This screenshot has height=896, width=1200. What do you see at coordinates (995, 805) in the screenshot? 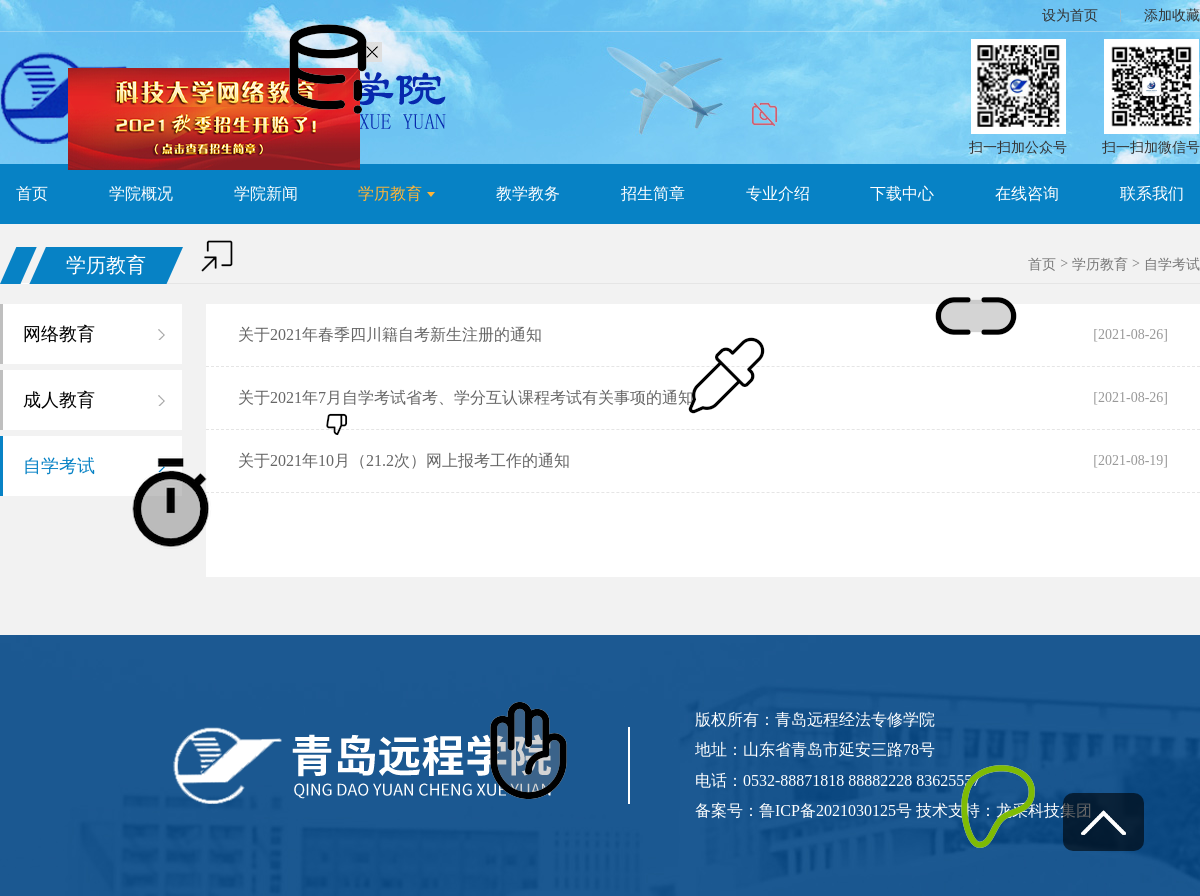
I see `visit patreon page` at bounding box center [995, 805].